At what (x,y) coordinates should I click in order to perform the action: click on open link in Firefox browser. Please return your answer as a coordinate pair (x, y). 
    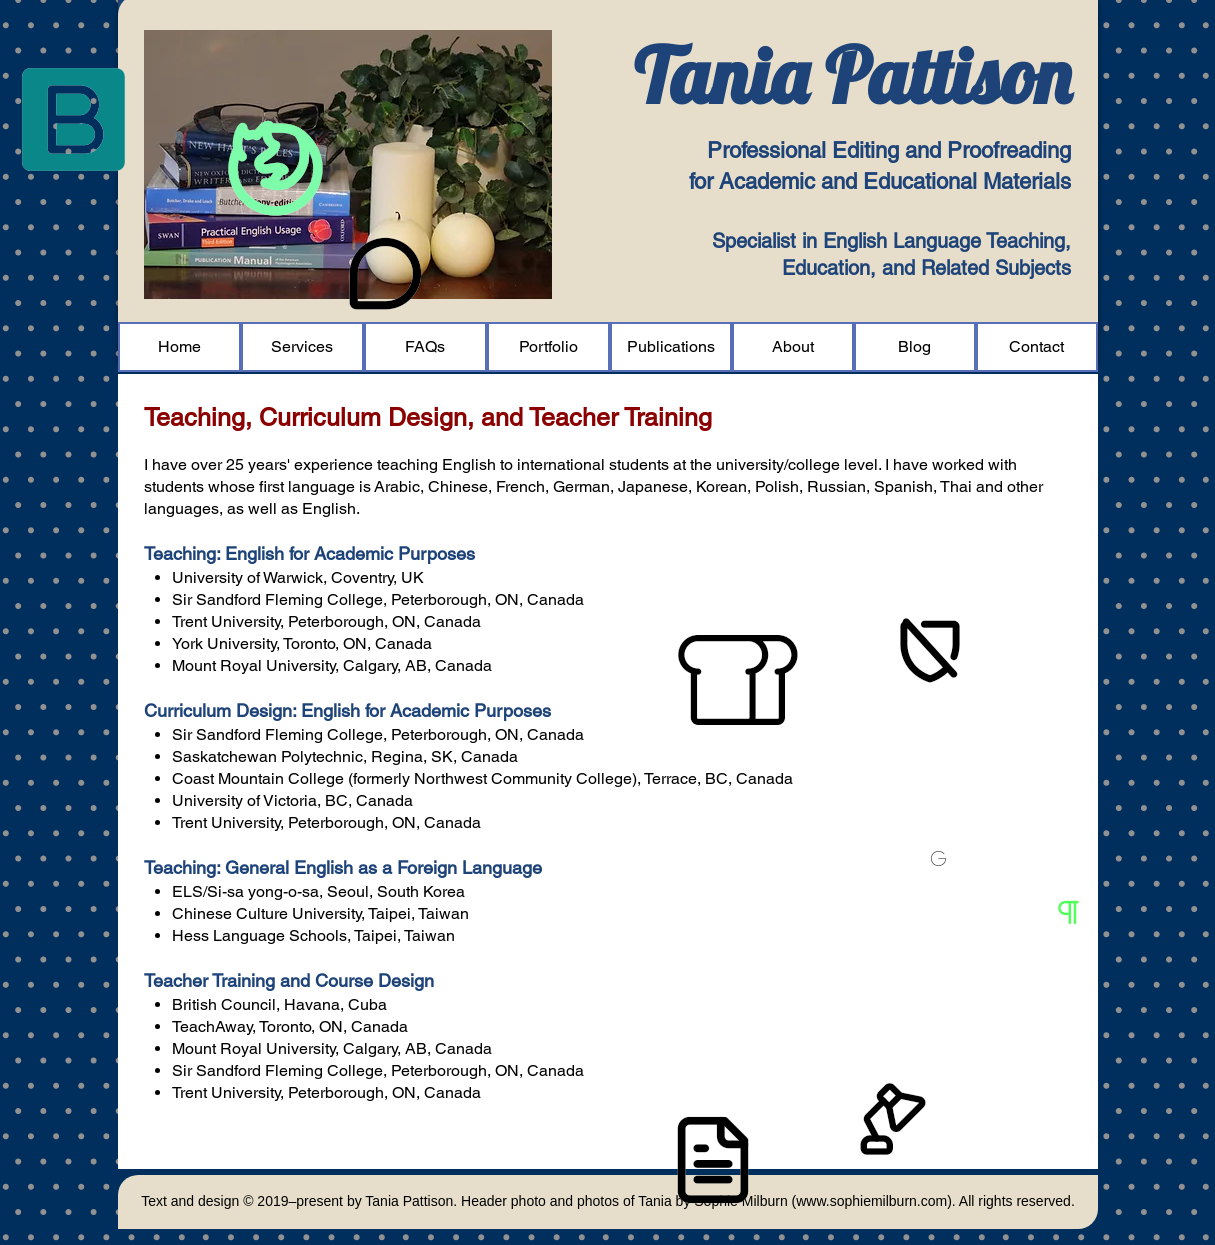
    Looking at the image, I should click on (275, 168).